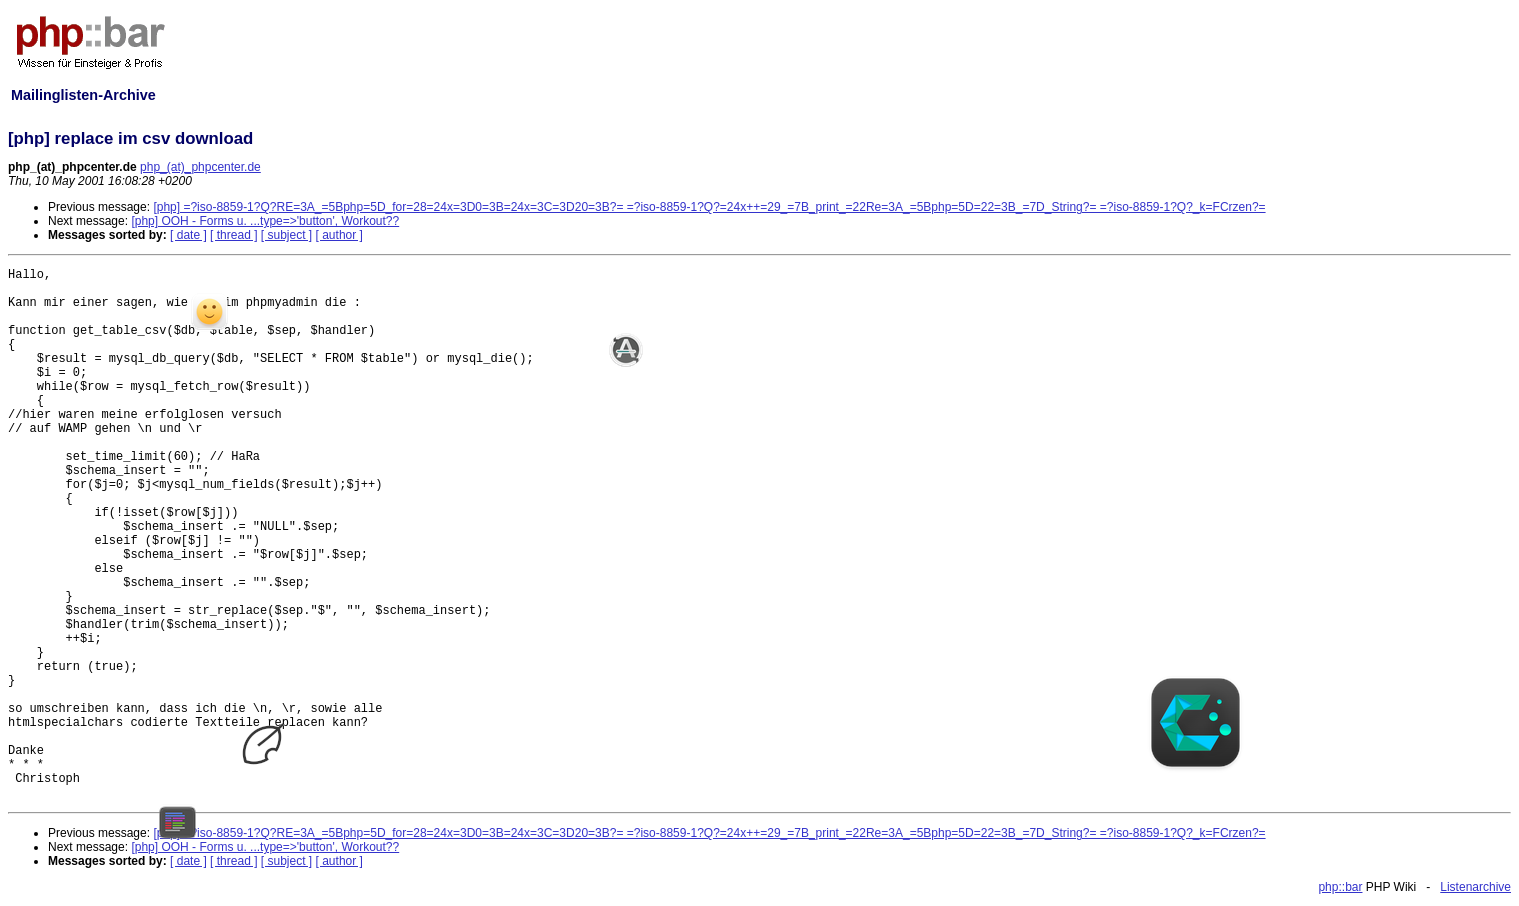  Describe the element at coordinates (1195, 722) in the screenshot. I see `open cachyos welcome app` at that location.